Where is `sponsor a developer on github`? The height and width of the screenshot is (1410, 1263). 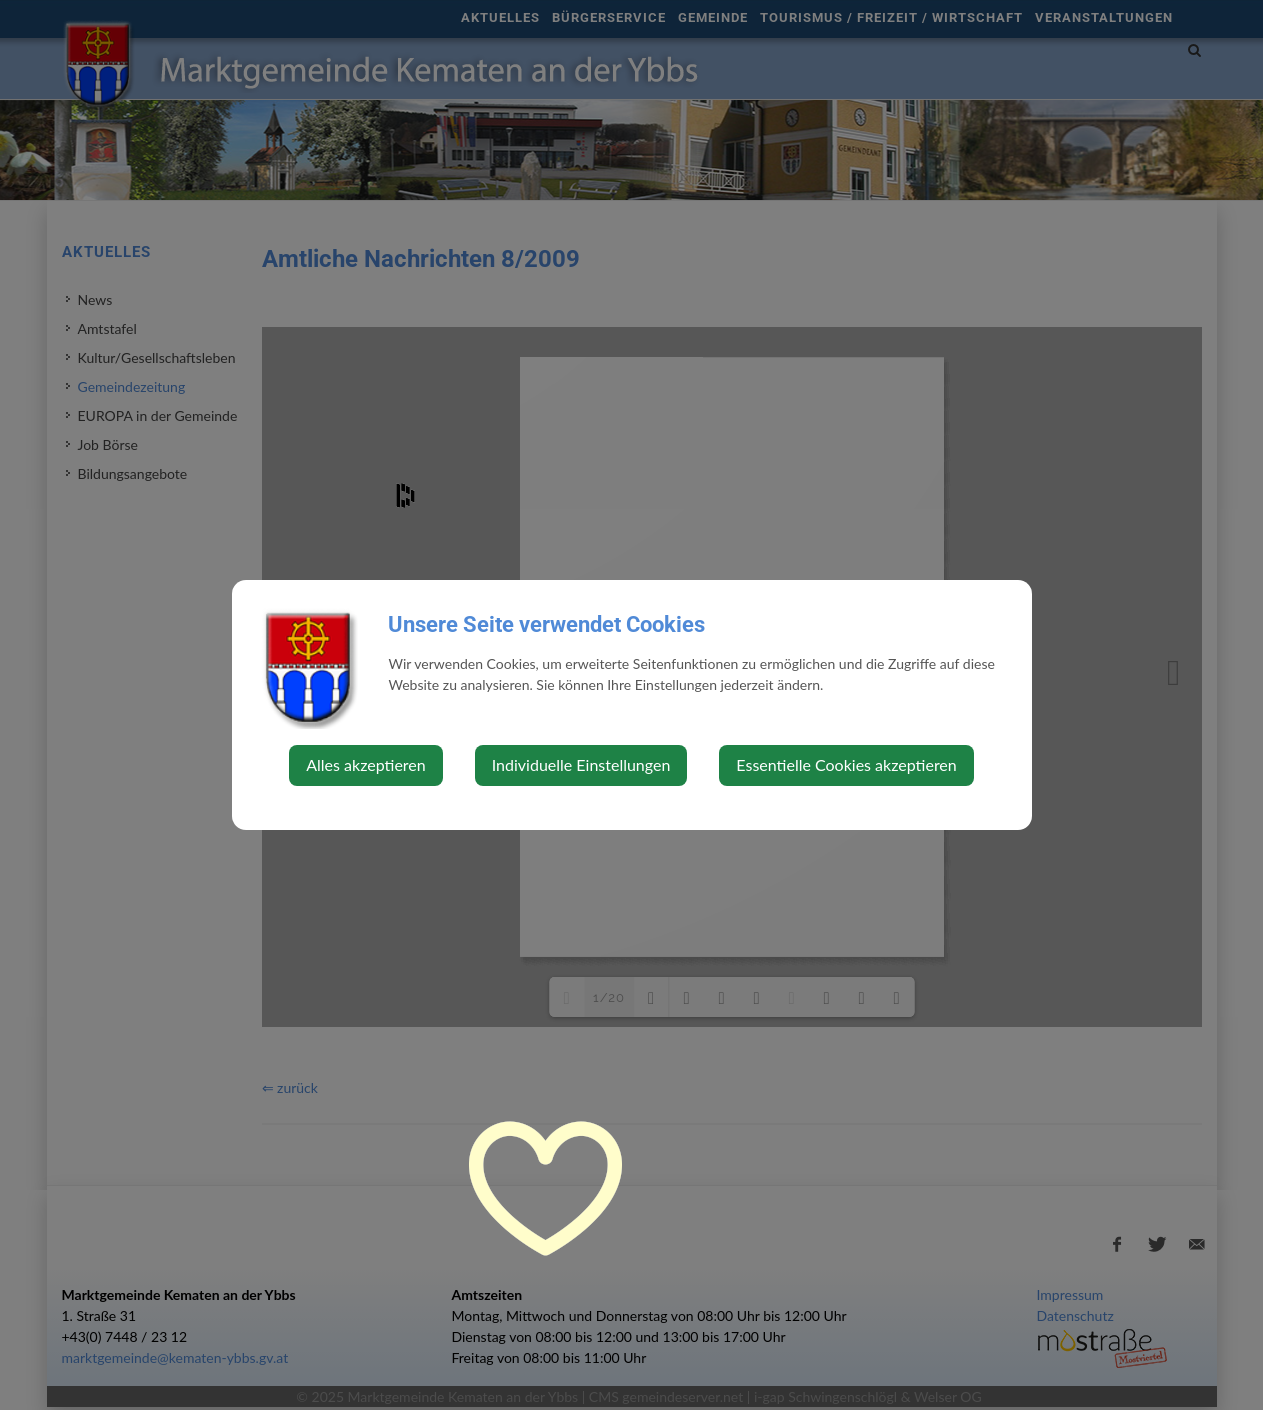
sponsor a developer on github is located at coordinates (545, 1188).